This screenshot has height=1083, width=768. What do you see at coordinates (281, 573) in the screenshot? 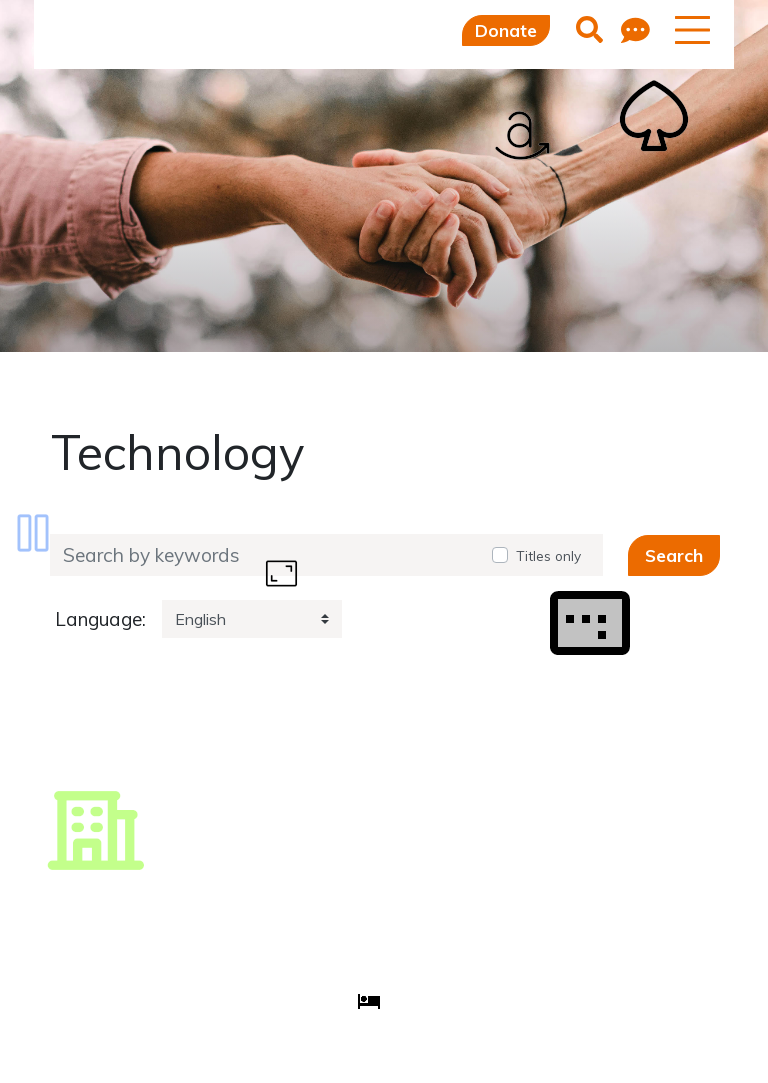
I see `enter fullscreen mode` at bounding box center [281, 573].